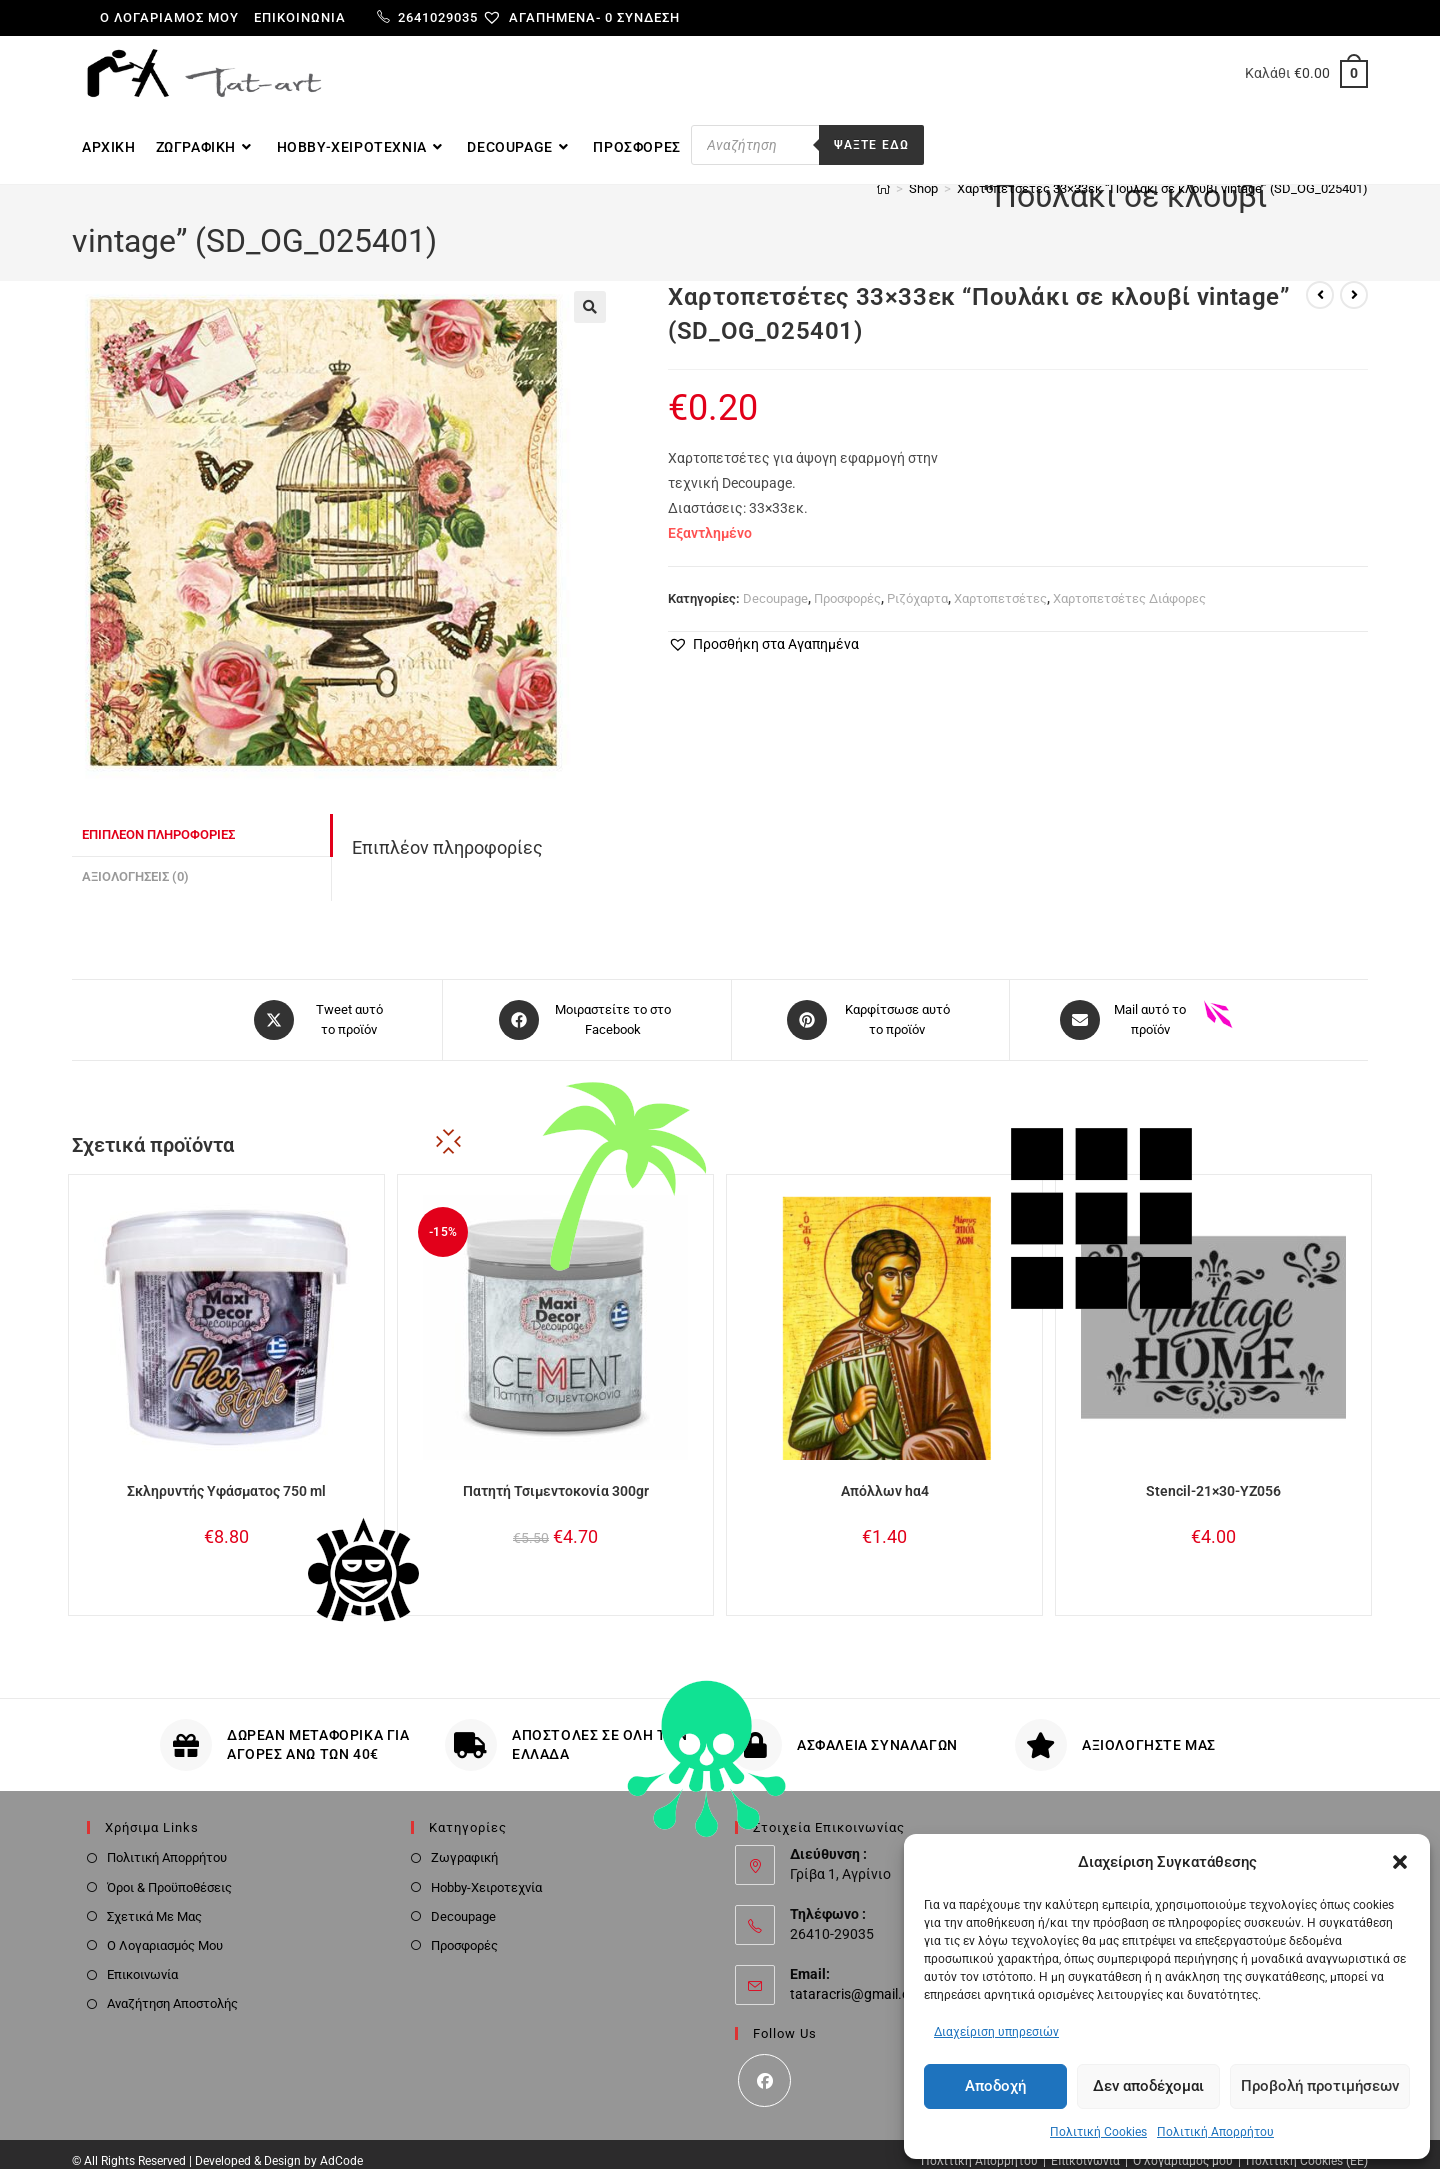  What do you see at coordinates (706, 1758) in the screenshot?
I see `indicates a toxic or hazardous game element` at bounding box center [706, 1758].